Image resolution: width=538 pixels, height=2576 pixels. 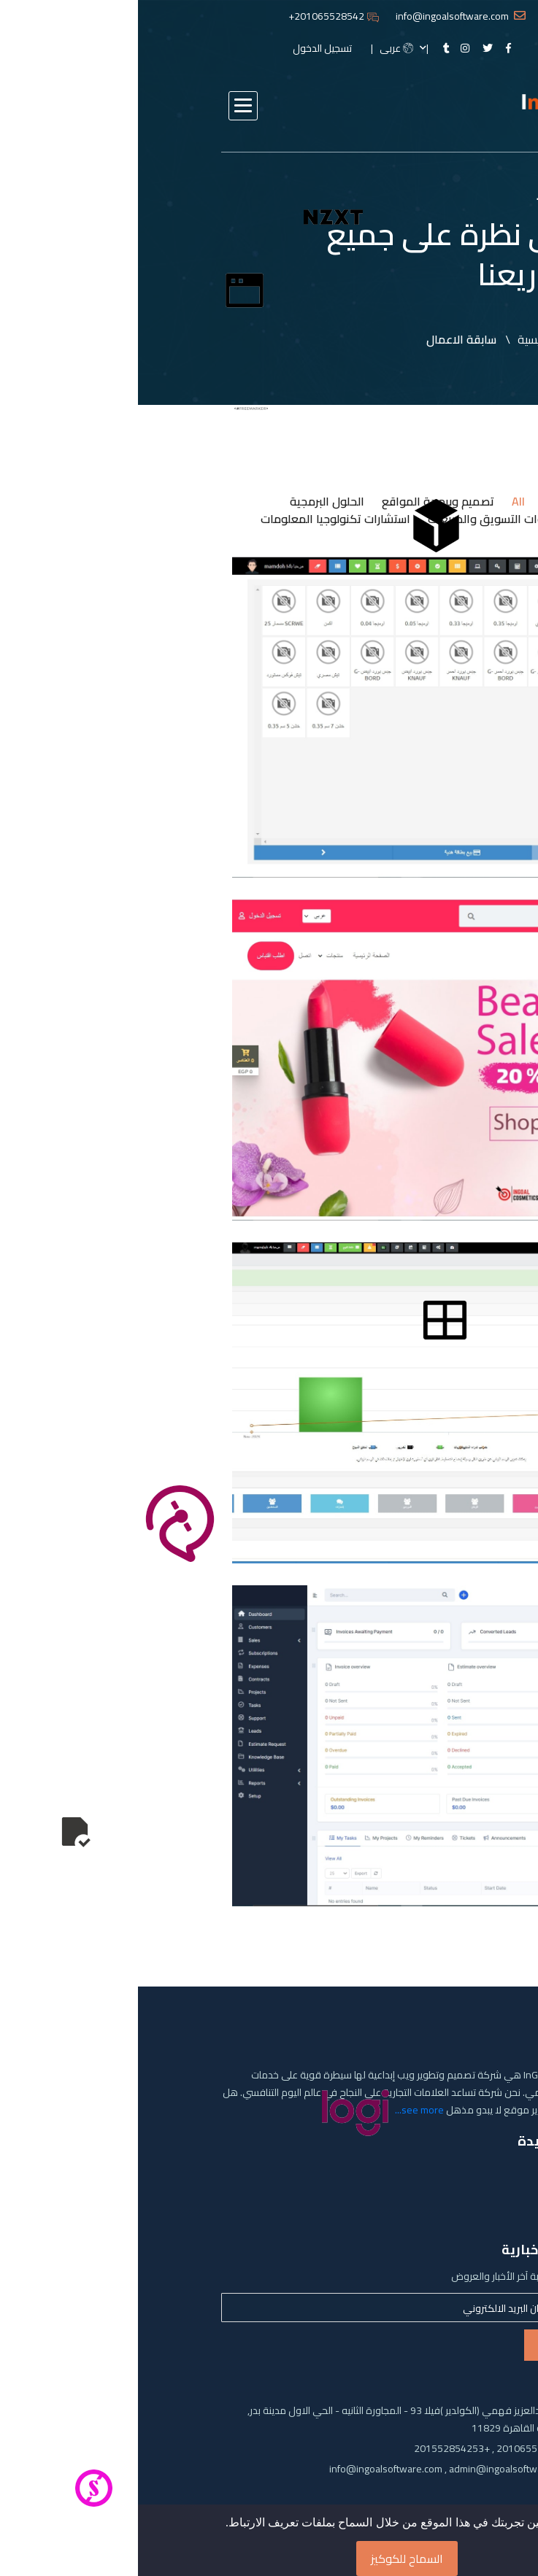 What do you see at coordinates (245, 290) in the screenshot?
I see `open a new window` at bounding box center [245, 290].